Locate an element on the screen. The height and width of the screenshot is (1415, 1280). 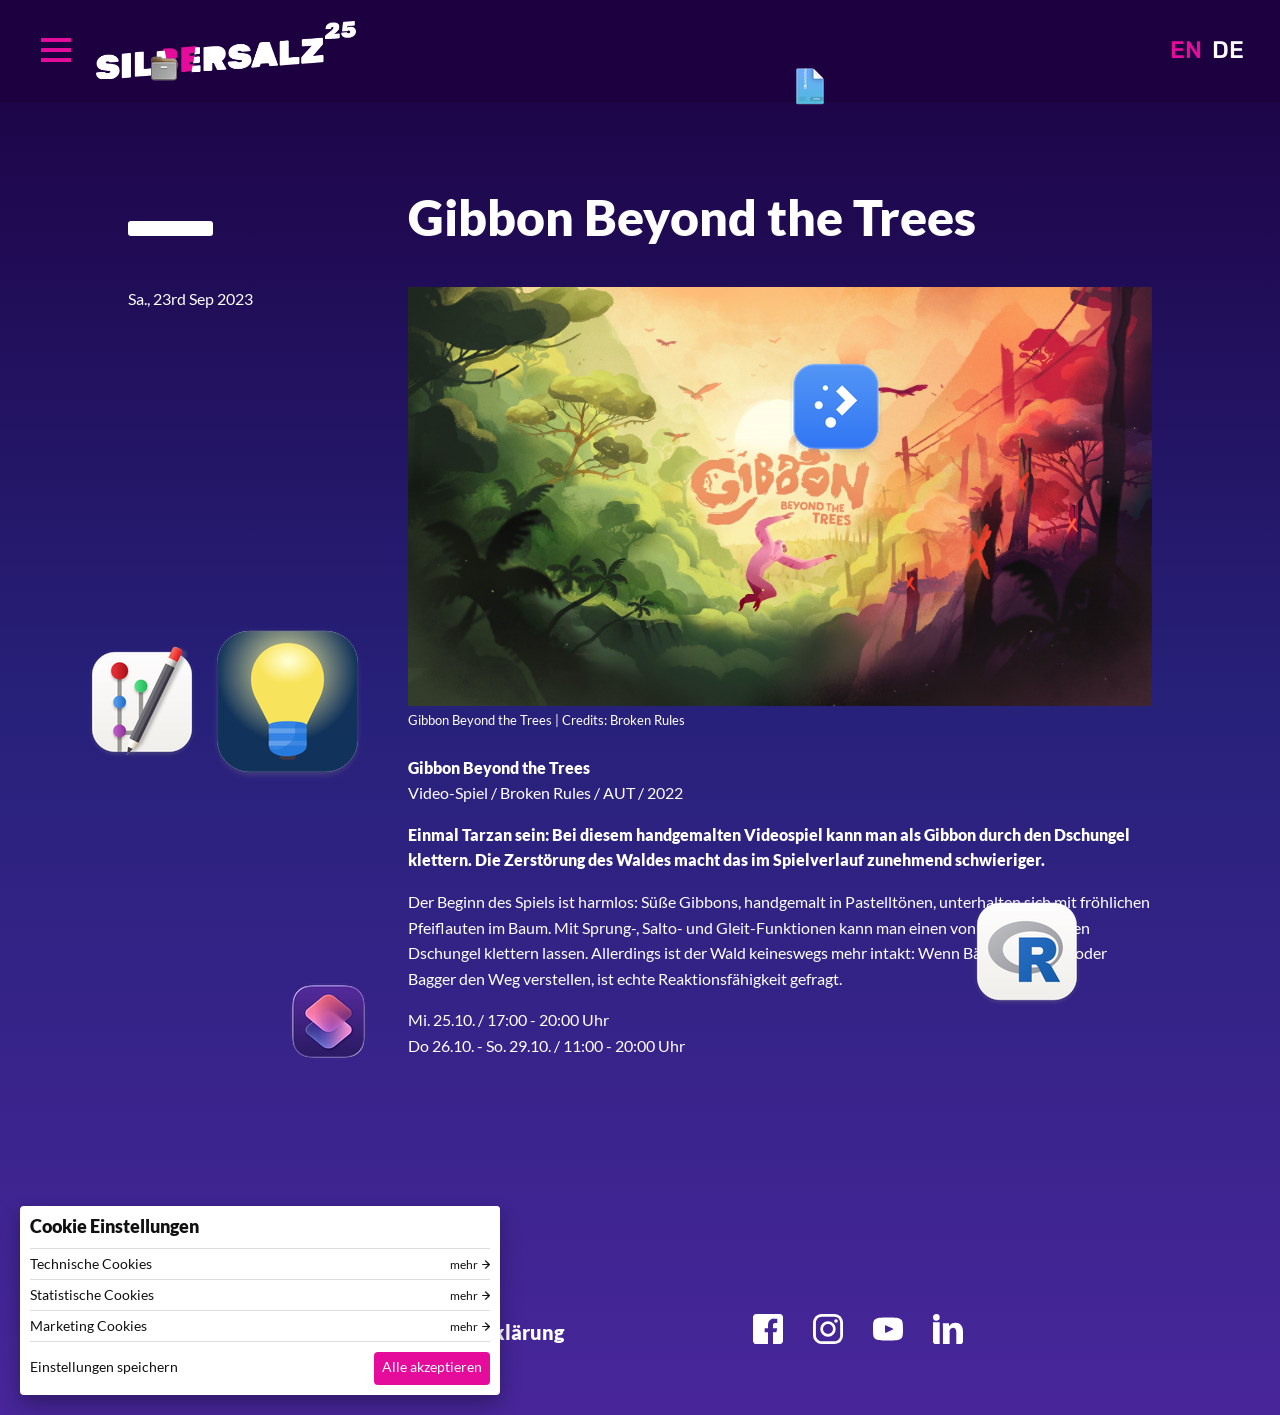
open the shortcuts app is located at coordinates (328, 1021).